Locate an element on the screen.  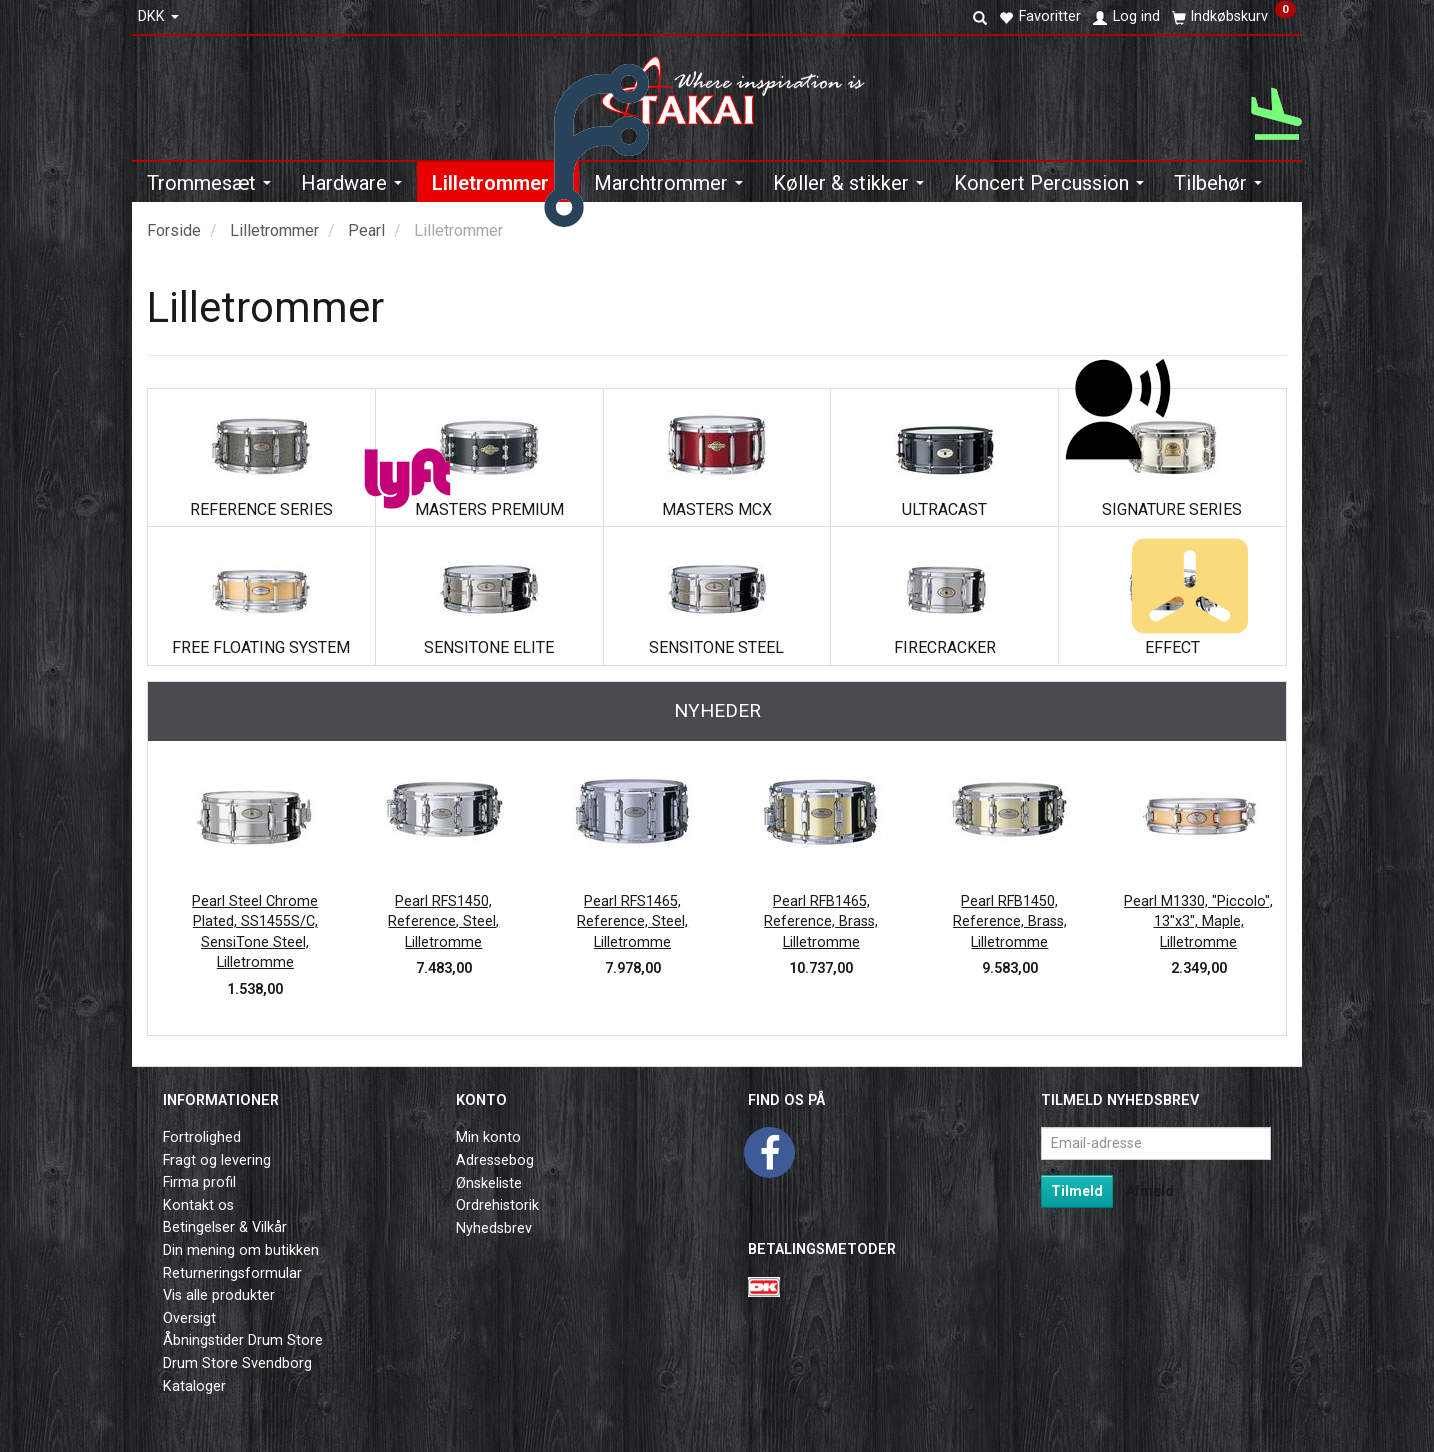
k3s lightweight kubernetes distribution logo is located at coordinates (1190, 586).